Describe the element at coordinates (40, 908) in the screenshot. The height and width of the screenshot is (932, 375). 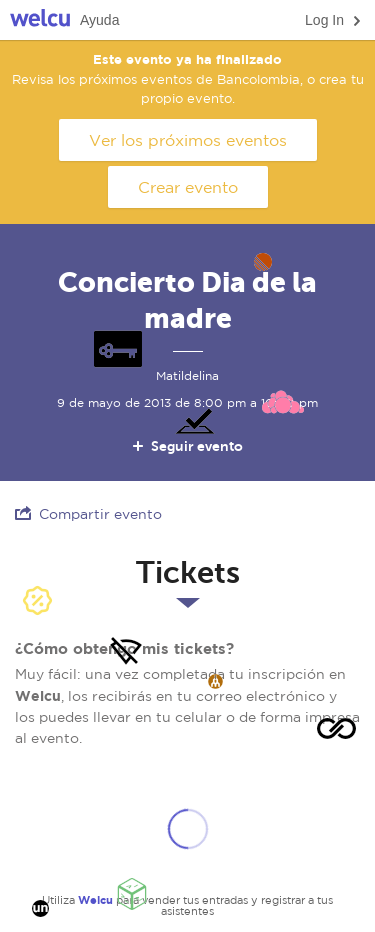
I see `unstop platform logo` at that location.